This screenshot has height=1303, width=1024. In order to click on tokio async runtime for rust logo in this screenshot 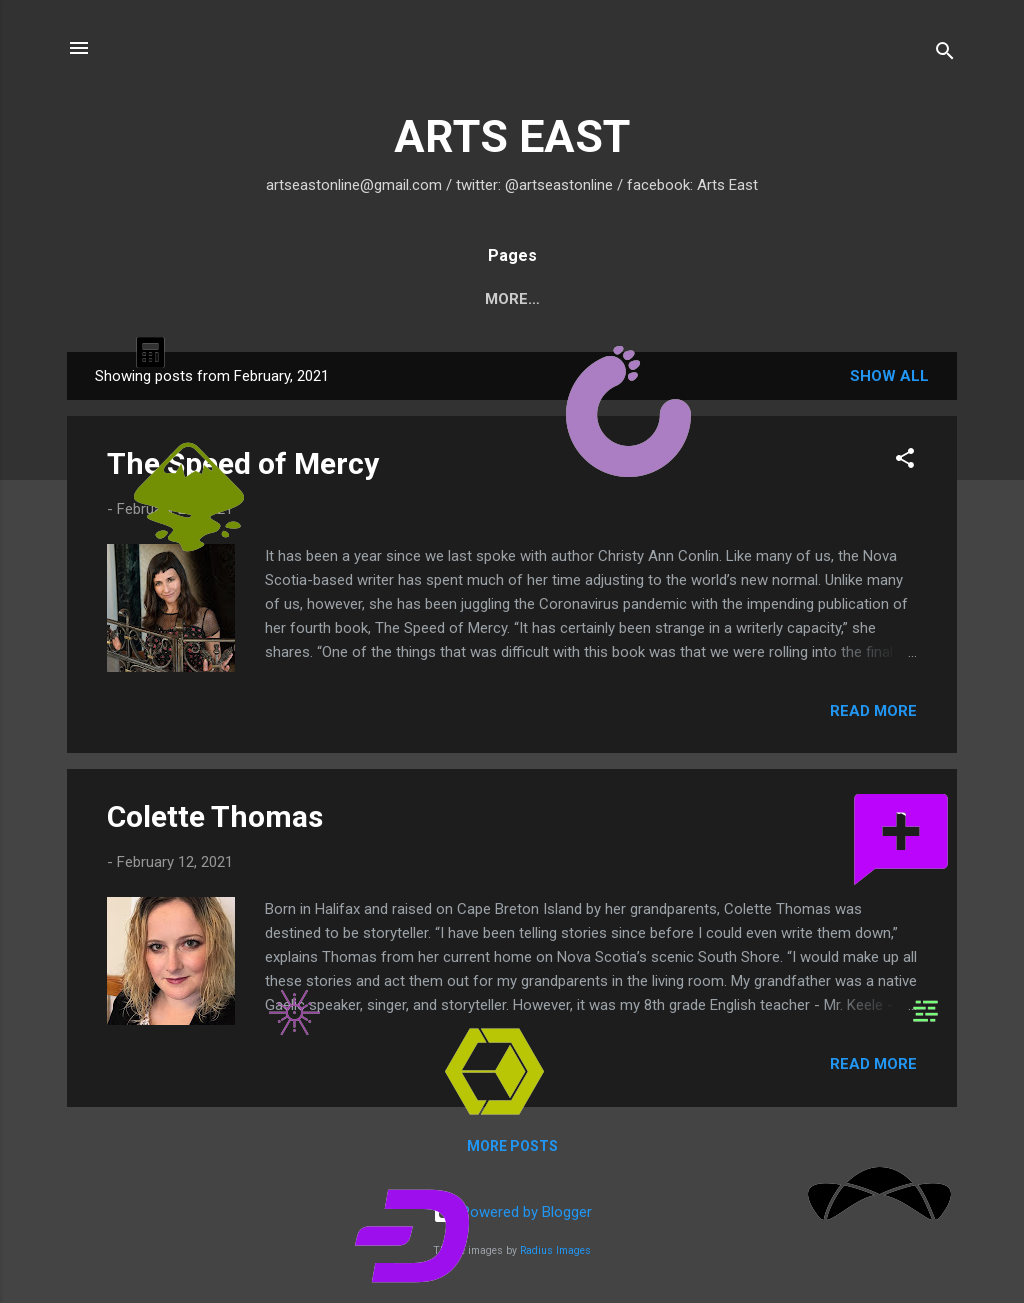, I will do `click(294, 1012)`.